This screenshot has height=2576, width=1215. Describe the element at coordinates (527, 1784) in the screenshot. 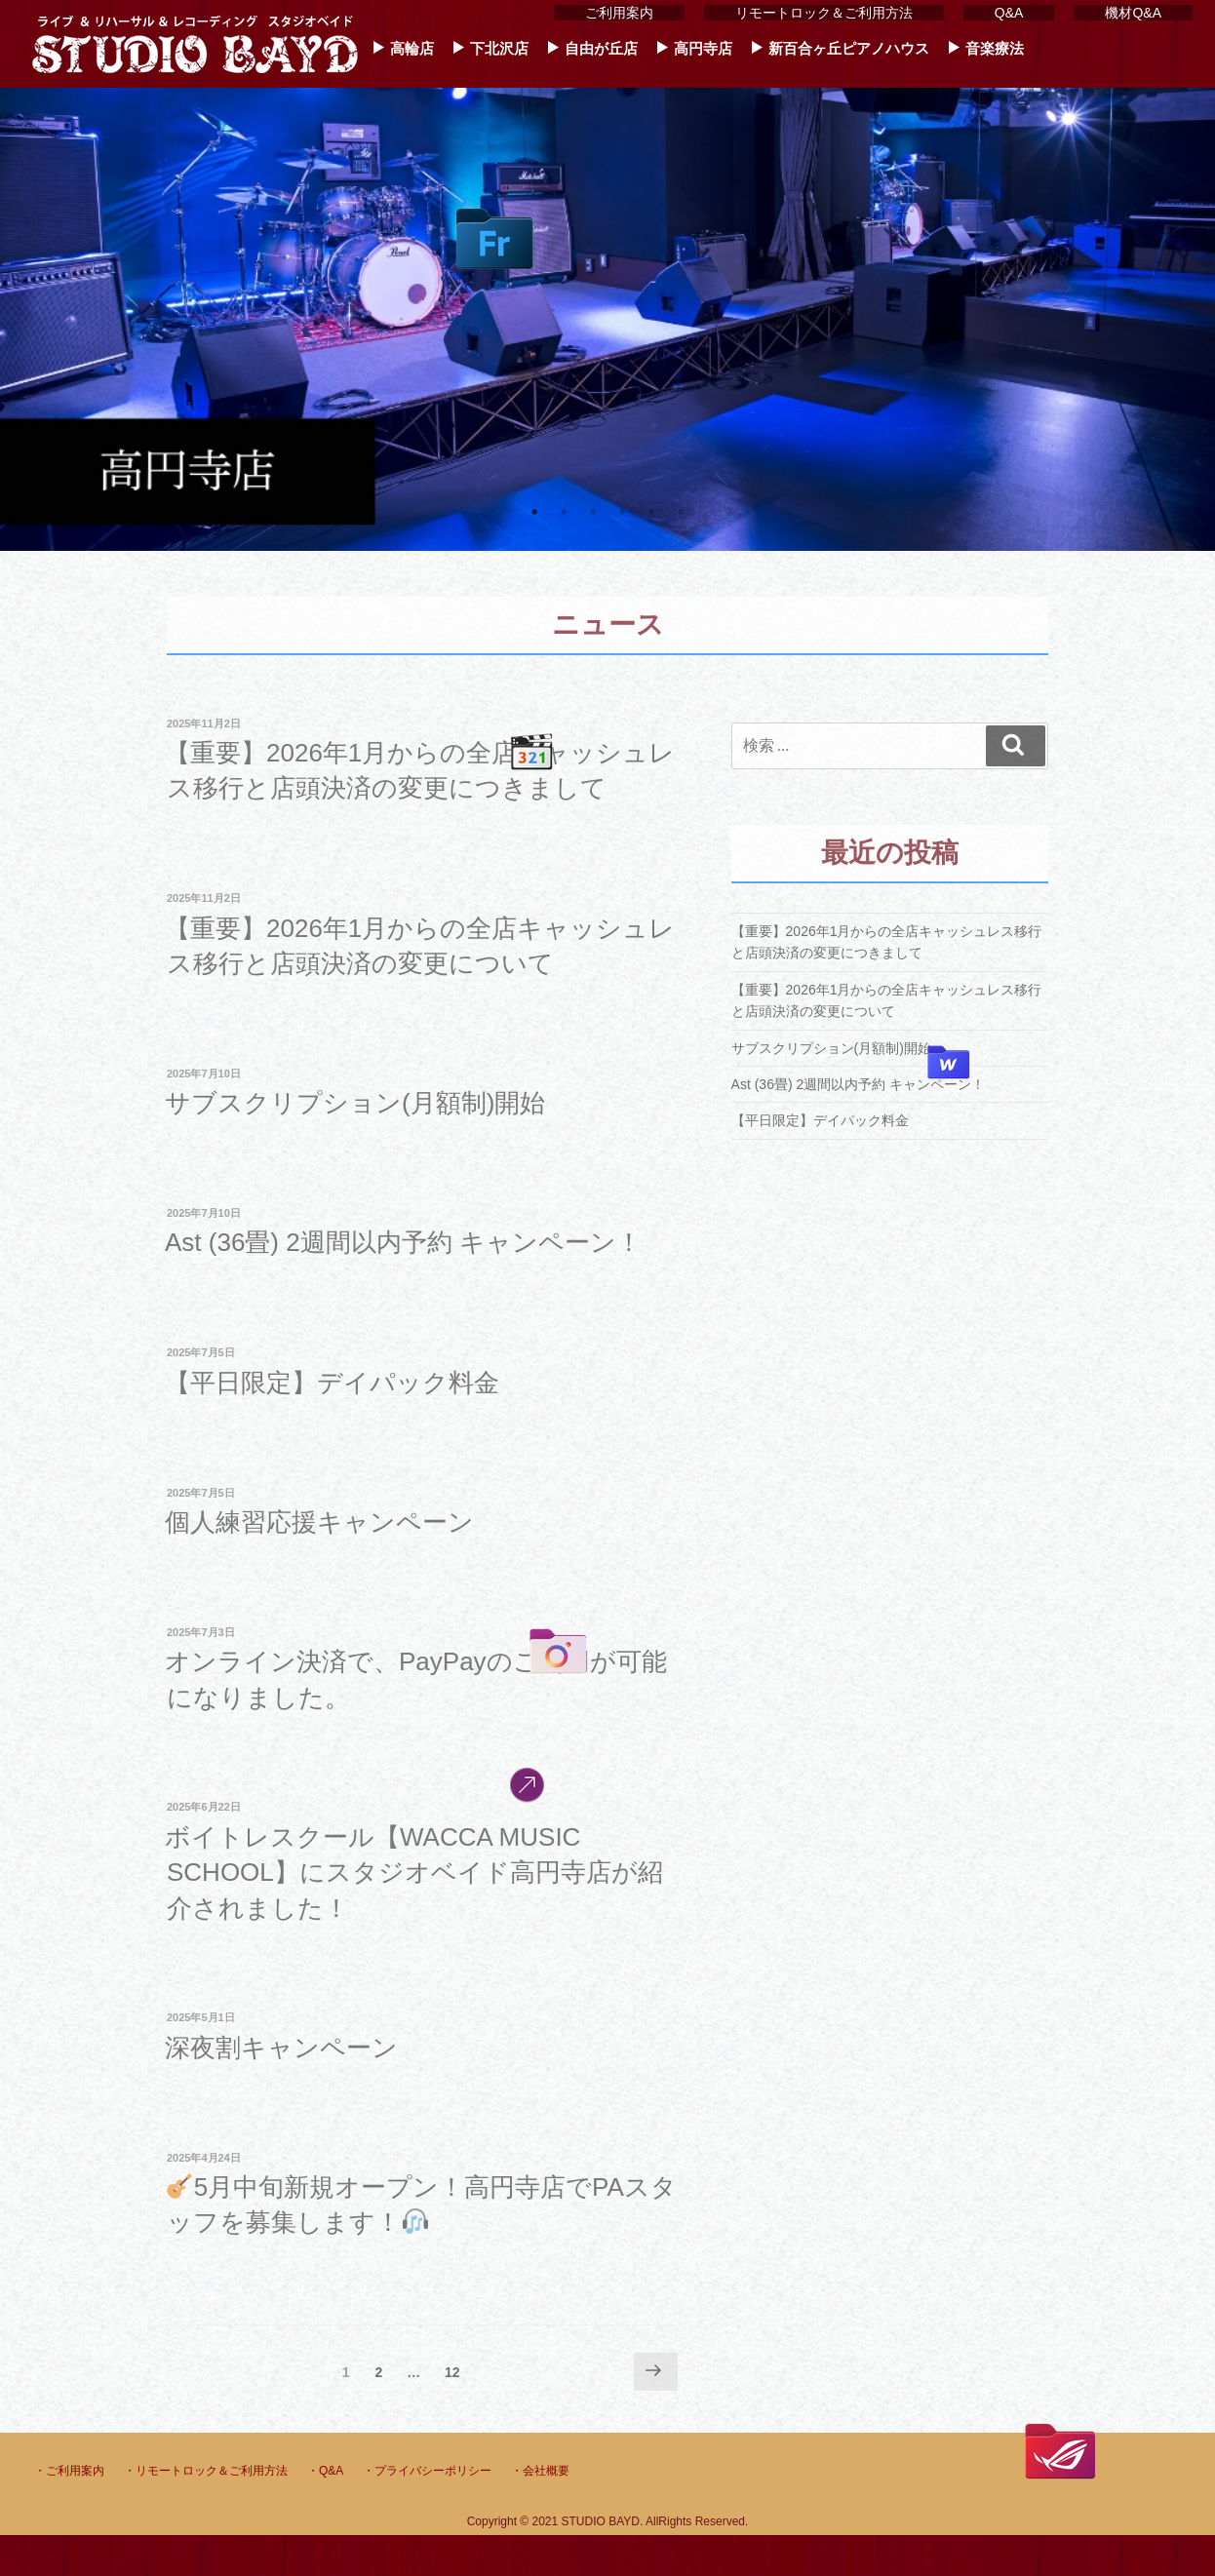

I see `indicates a symbolic link or shortcut to another file` at that location.